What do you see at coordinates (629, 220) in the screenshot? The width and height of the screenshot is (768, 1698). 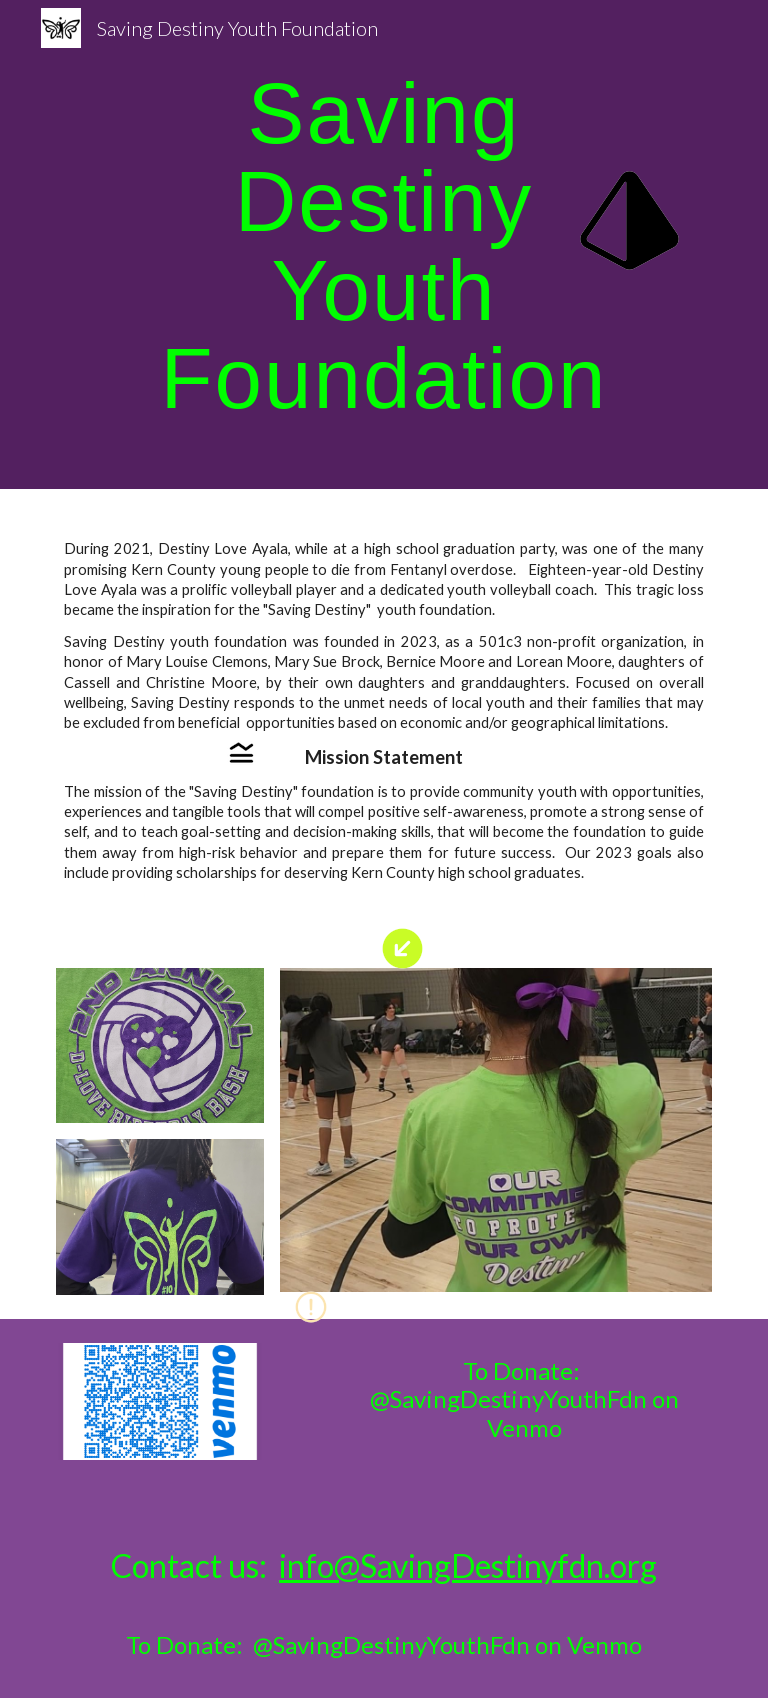 I see `access color or light spectrum settings` at bounding box center [629, 220].